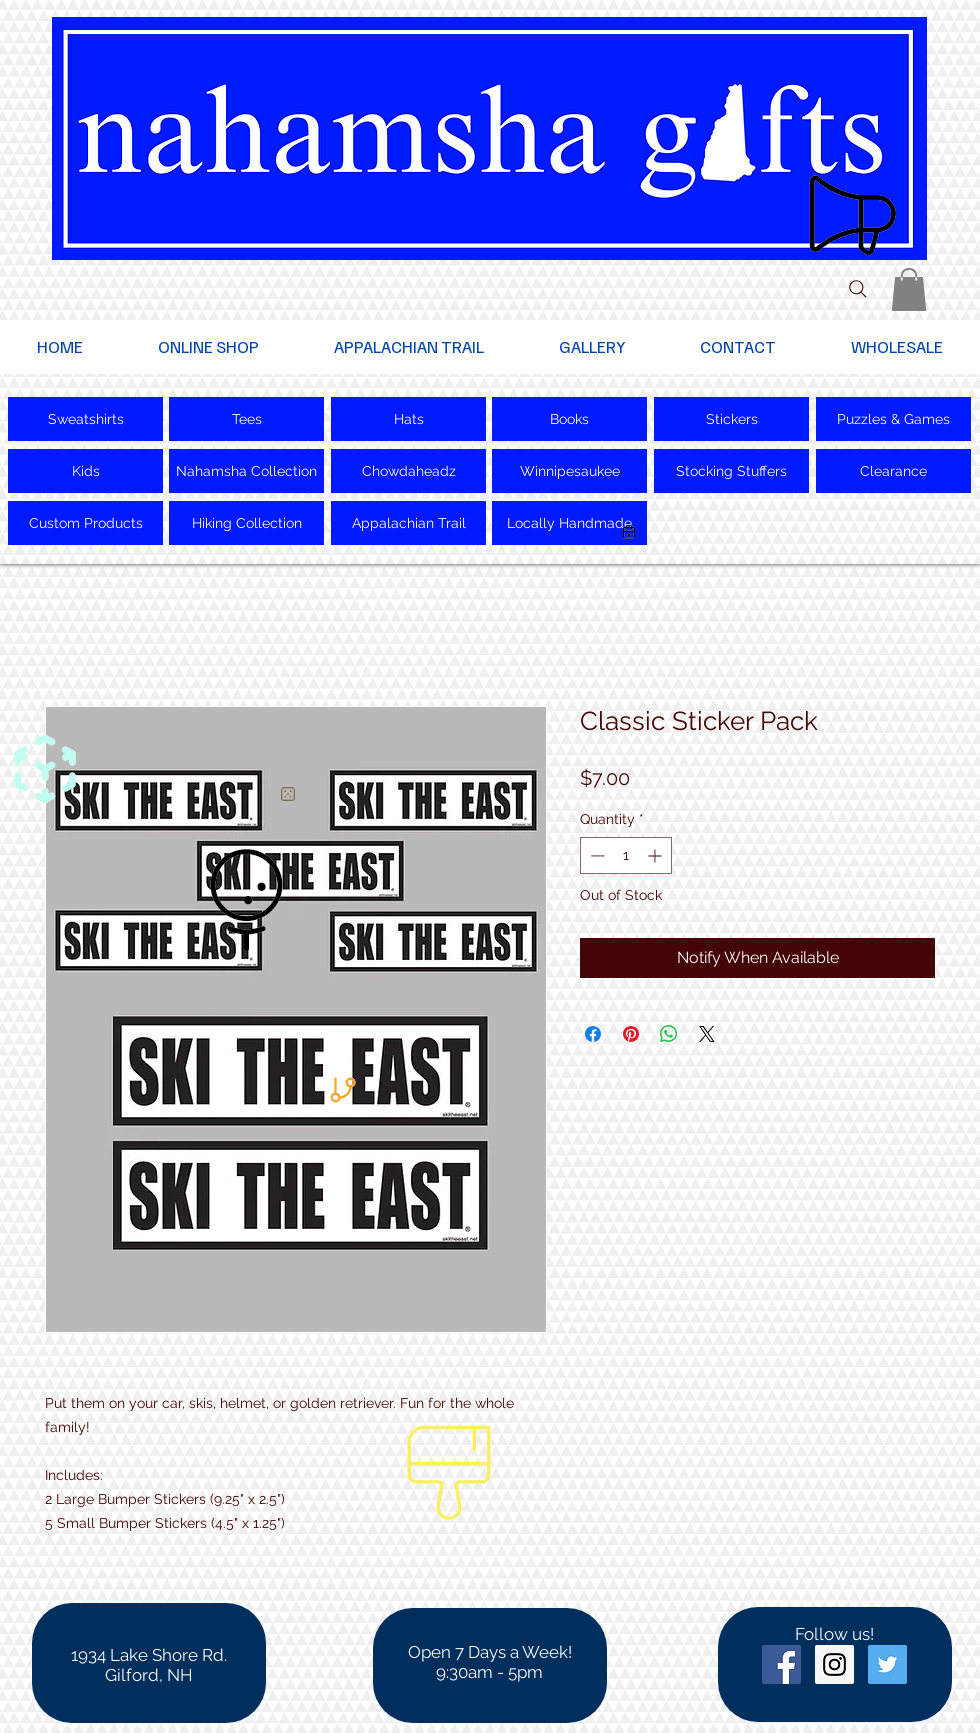  I want to click on roll dice or generate random number, so click(288, 794).